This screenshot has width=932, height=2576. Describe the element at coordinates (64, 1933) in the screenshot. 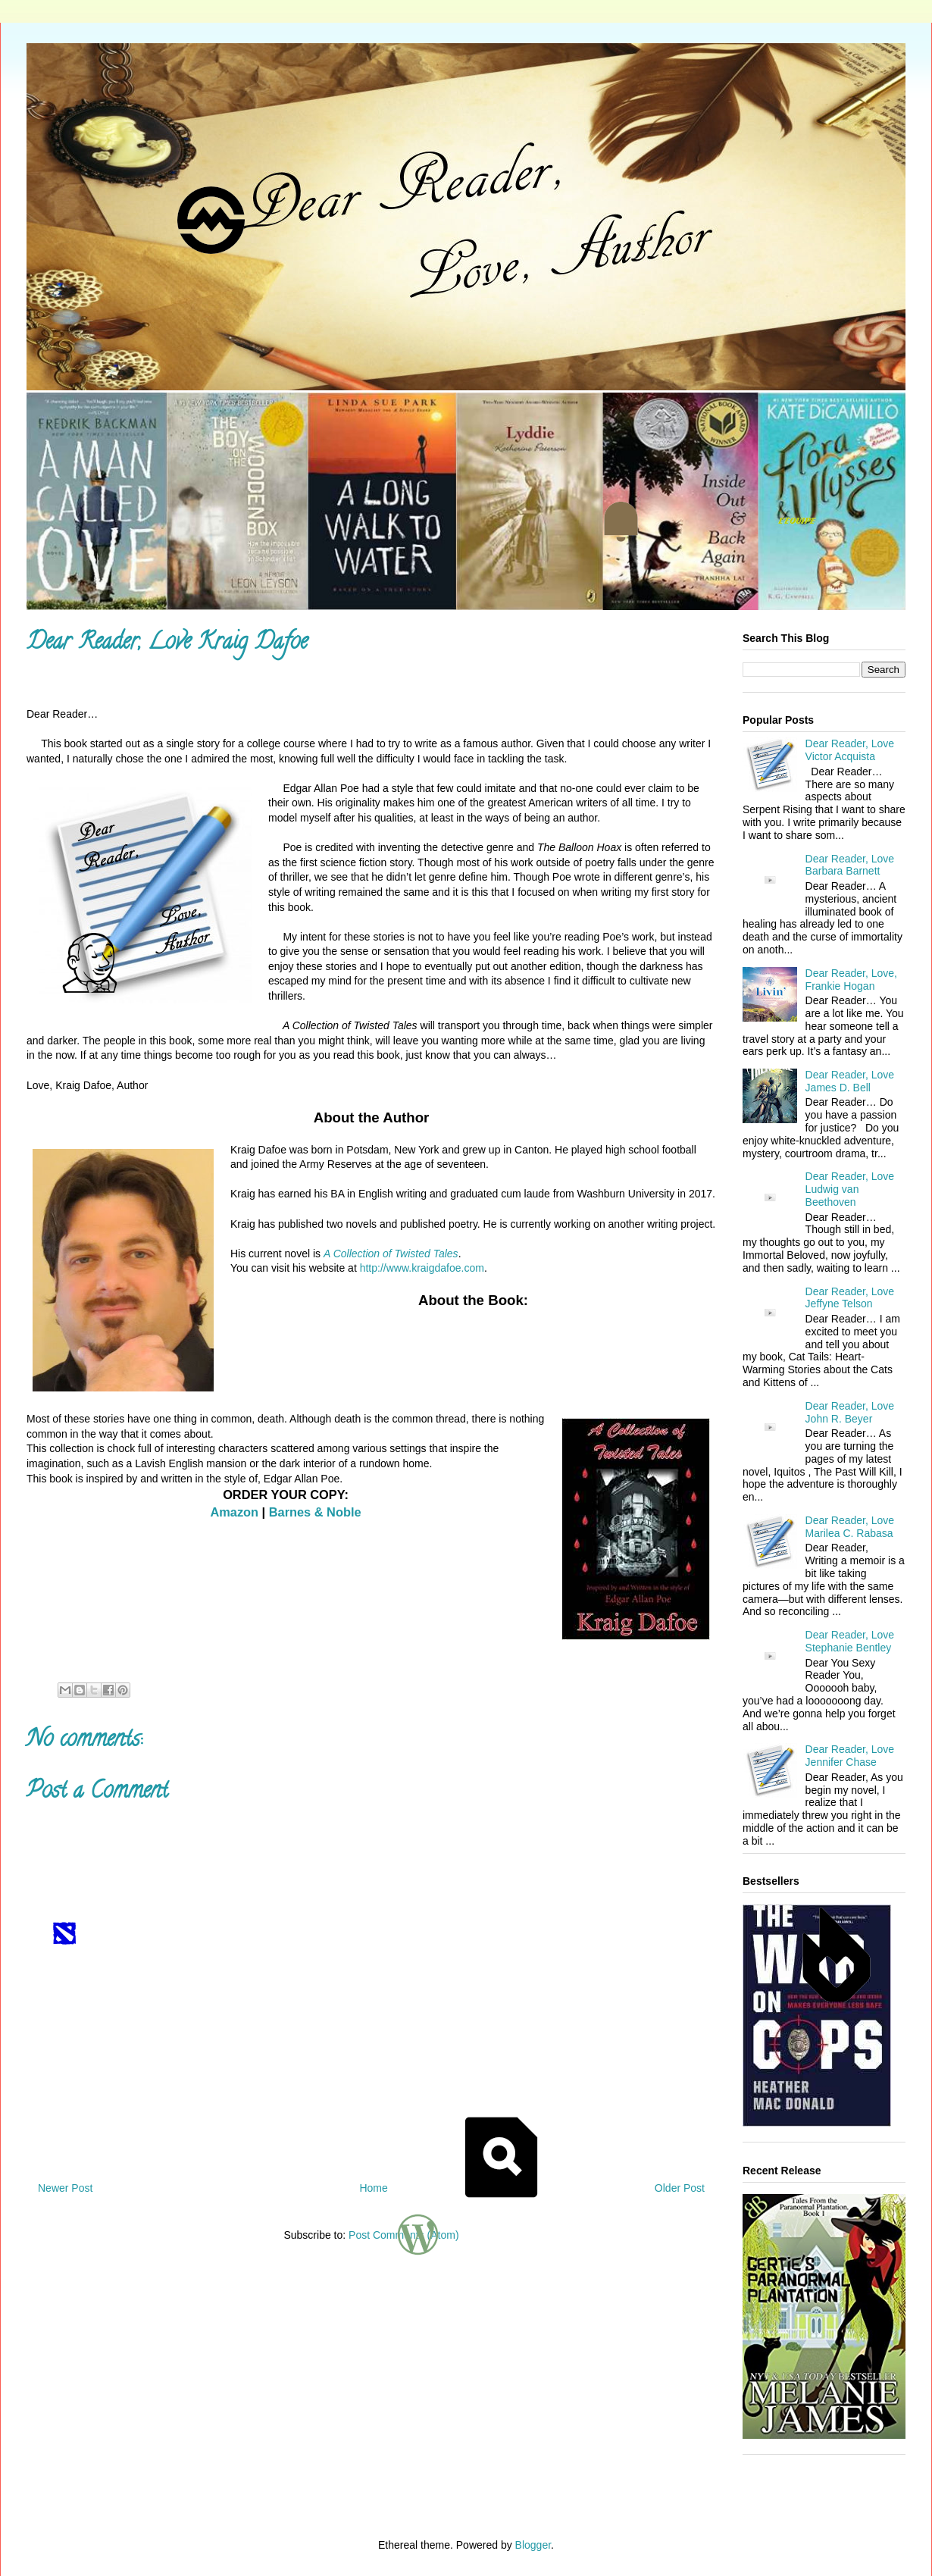

I see `launch Dota 2 game` at that location.